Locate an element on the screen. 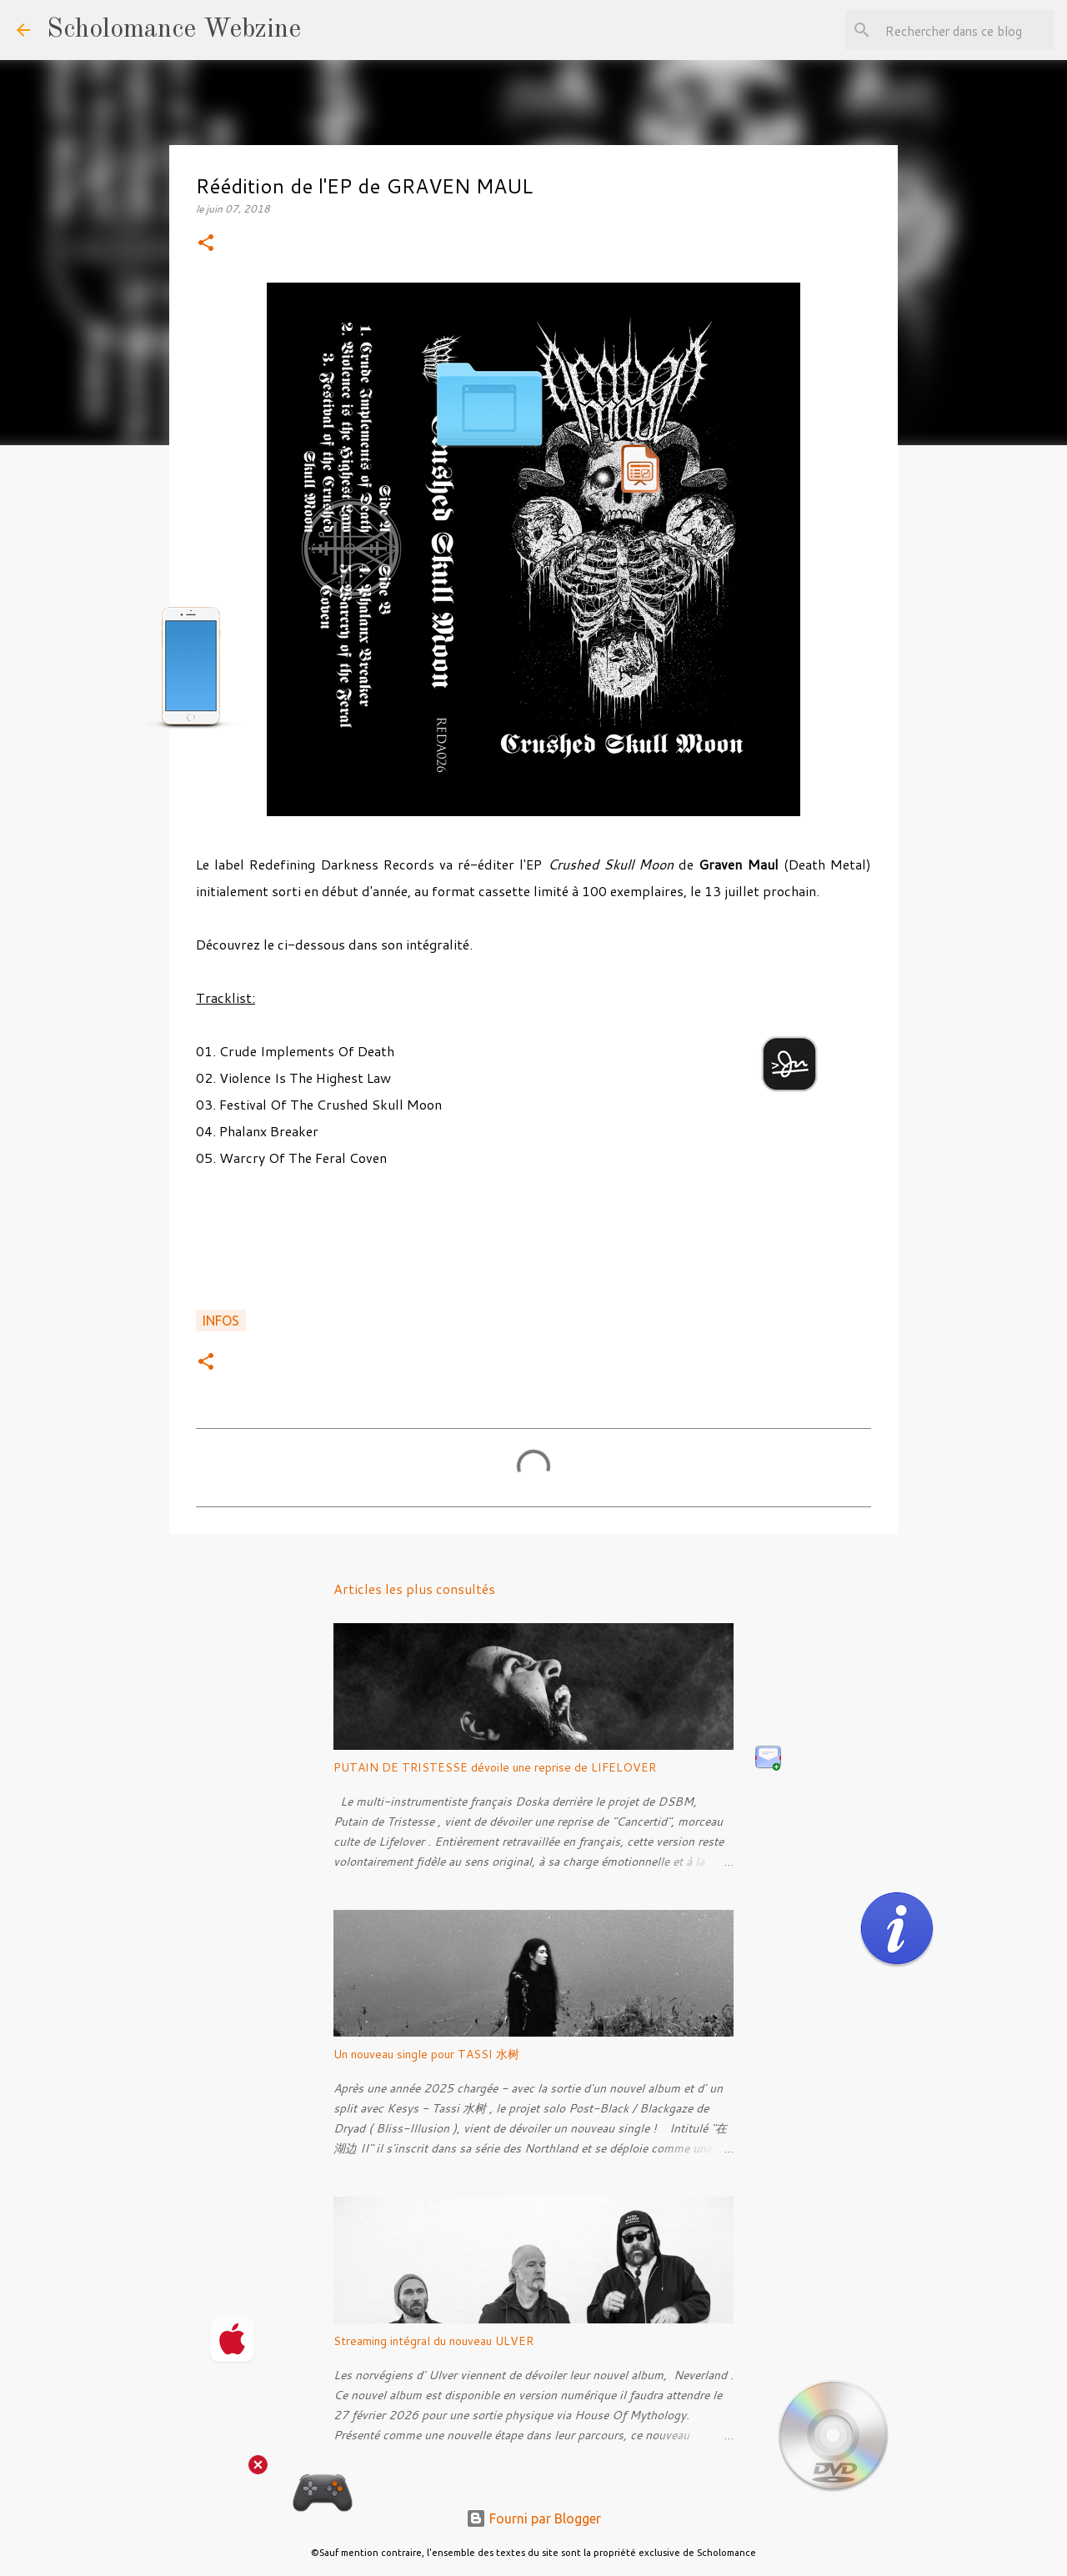 The image size is (1067, 2576). iPhone 7 Plus device connected is located at coordinates (191, 668).